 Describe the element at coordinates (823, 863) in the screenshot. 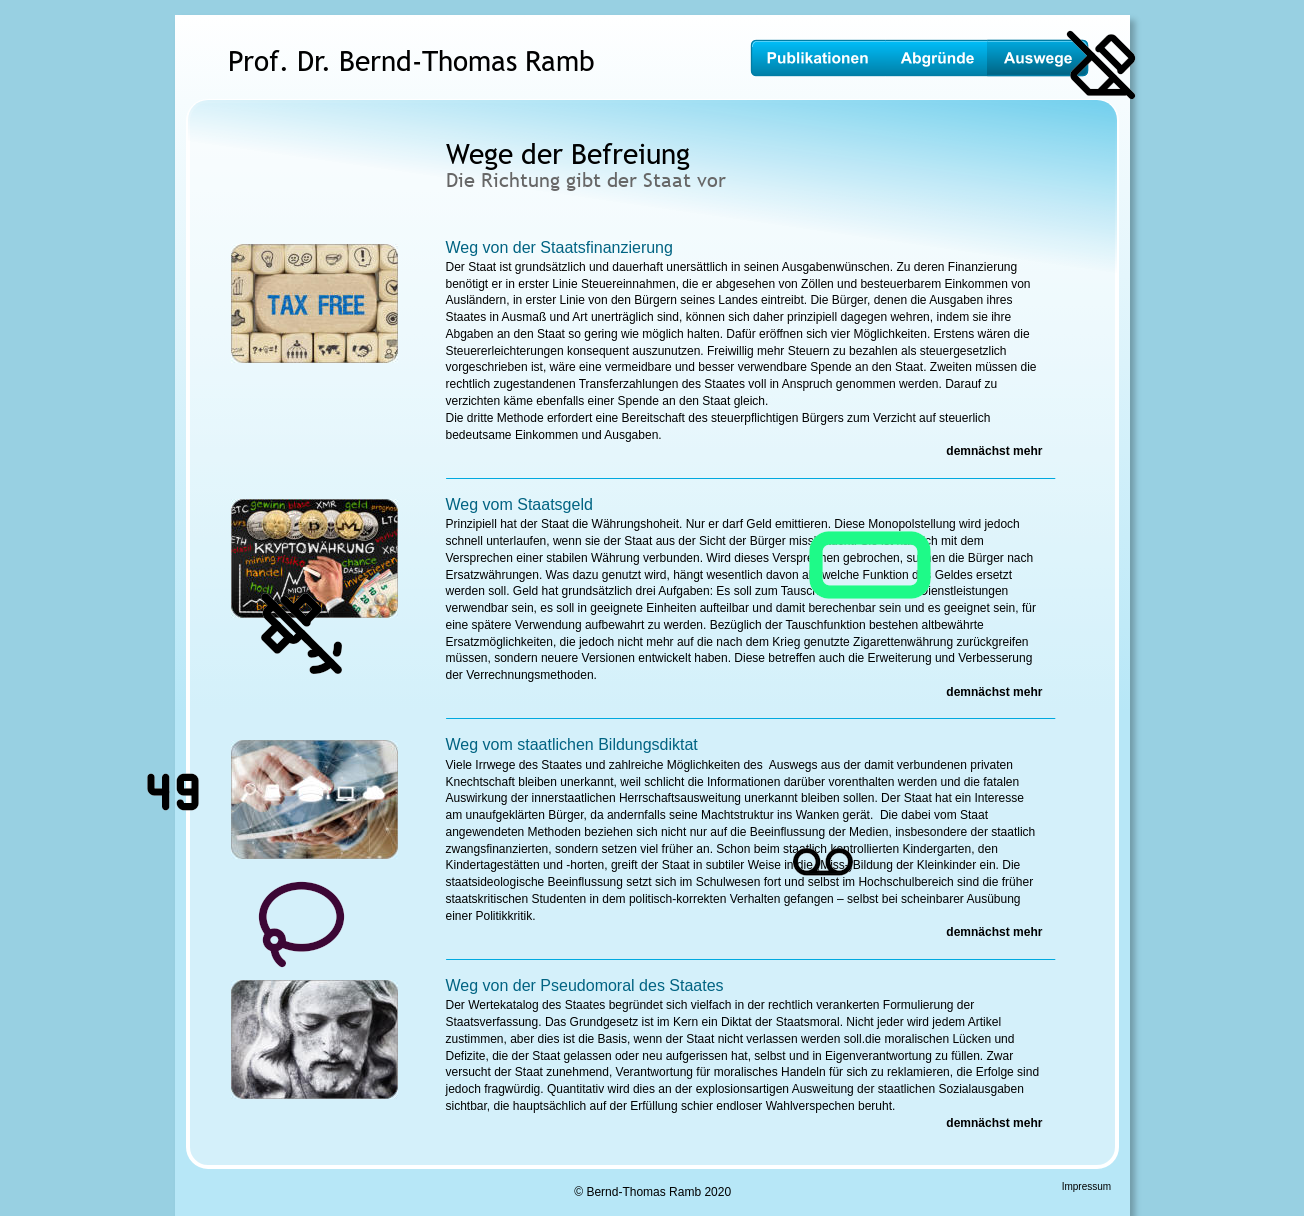

I see `access voicemail messages` at that location.